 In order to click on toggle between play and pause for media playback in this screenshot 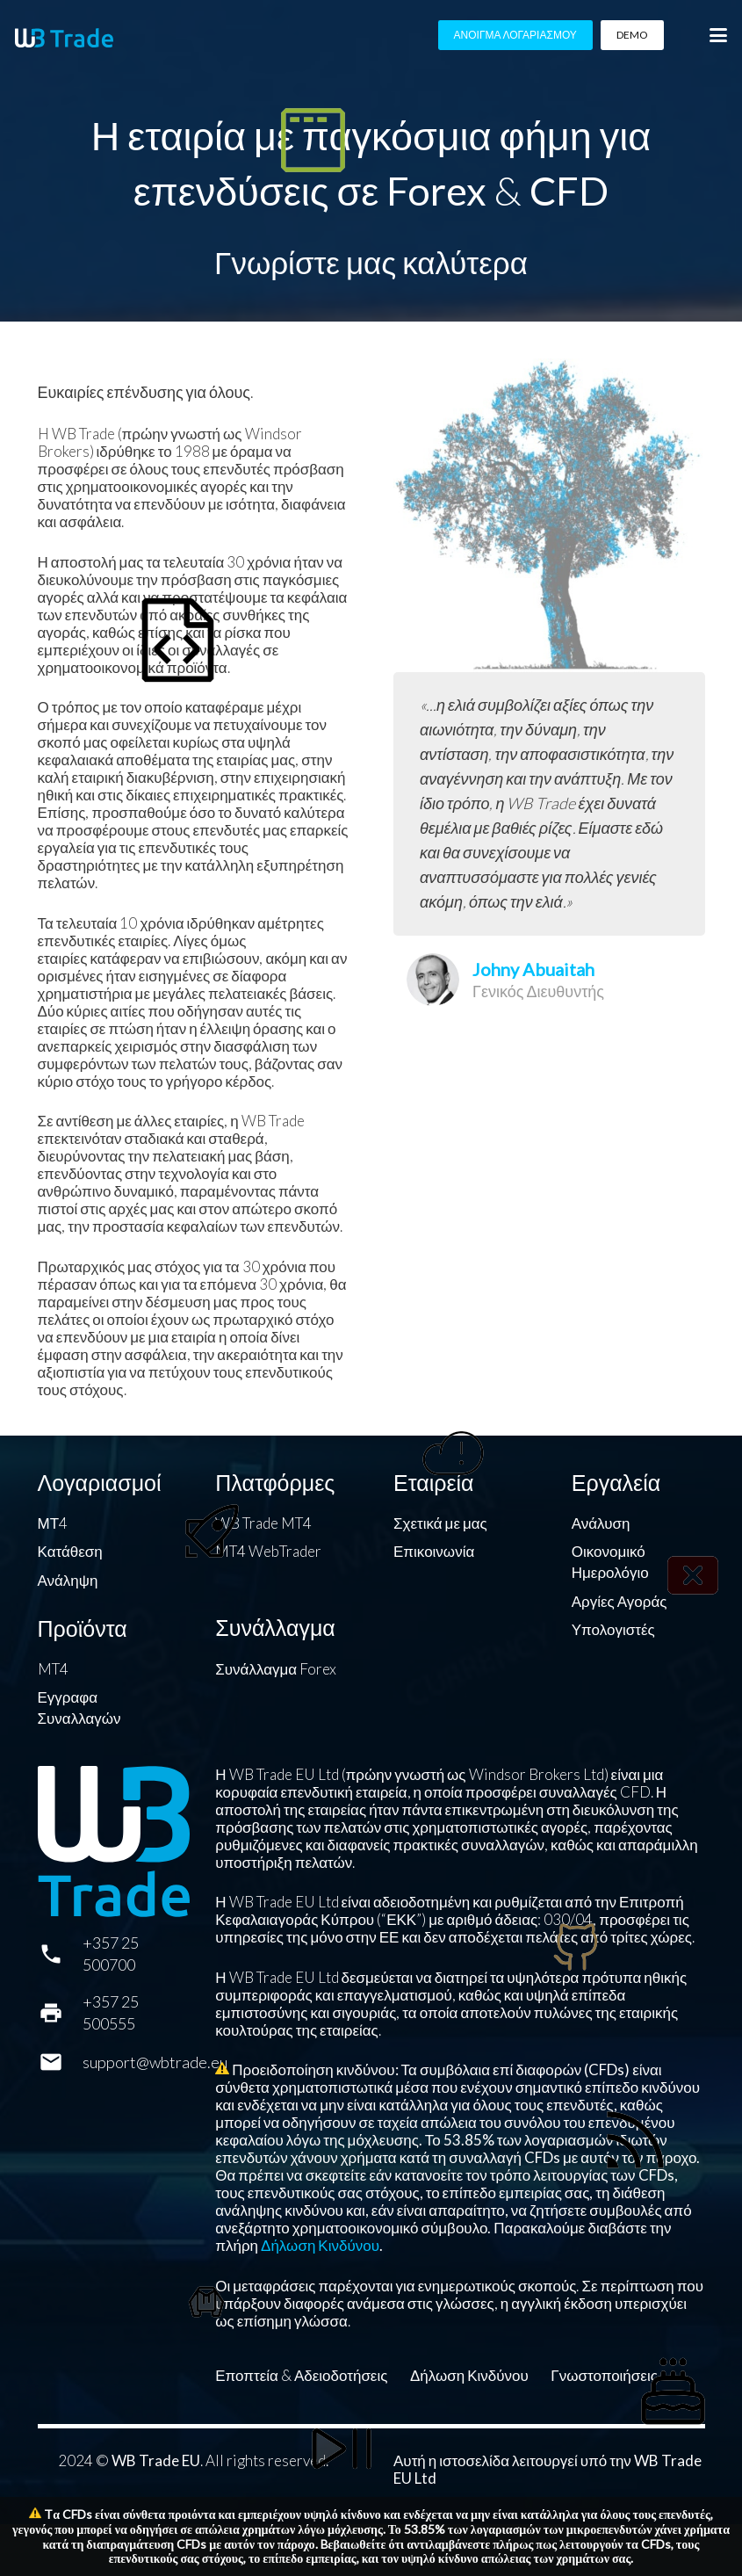, I will do `click(342, 2449)`.